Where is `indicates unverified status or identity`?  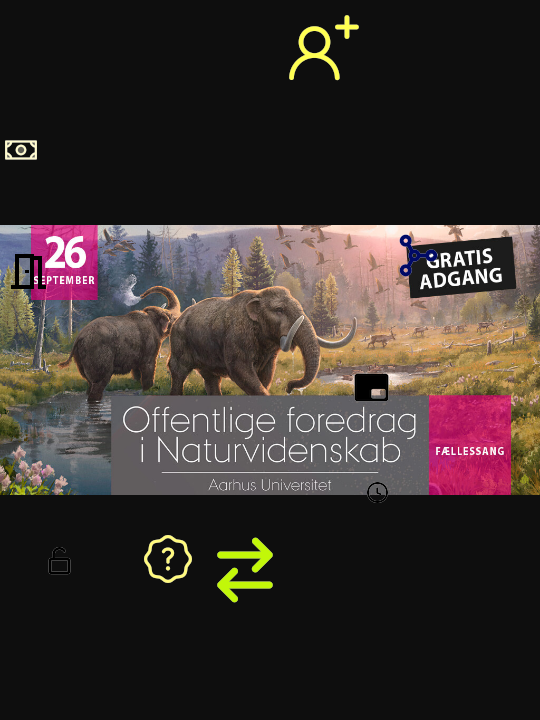 indicates unverified status or identity is located at coordinates (168, 559).